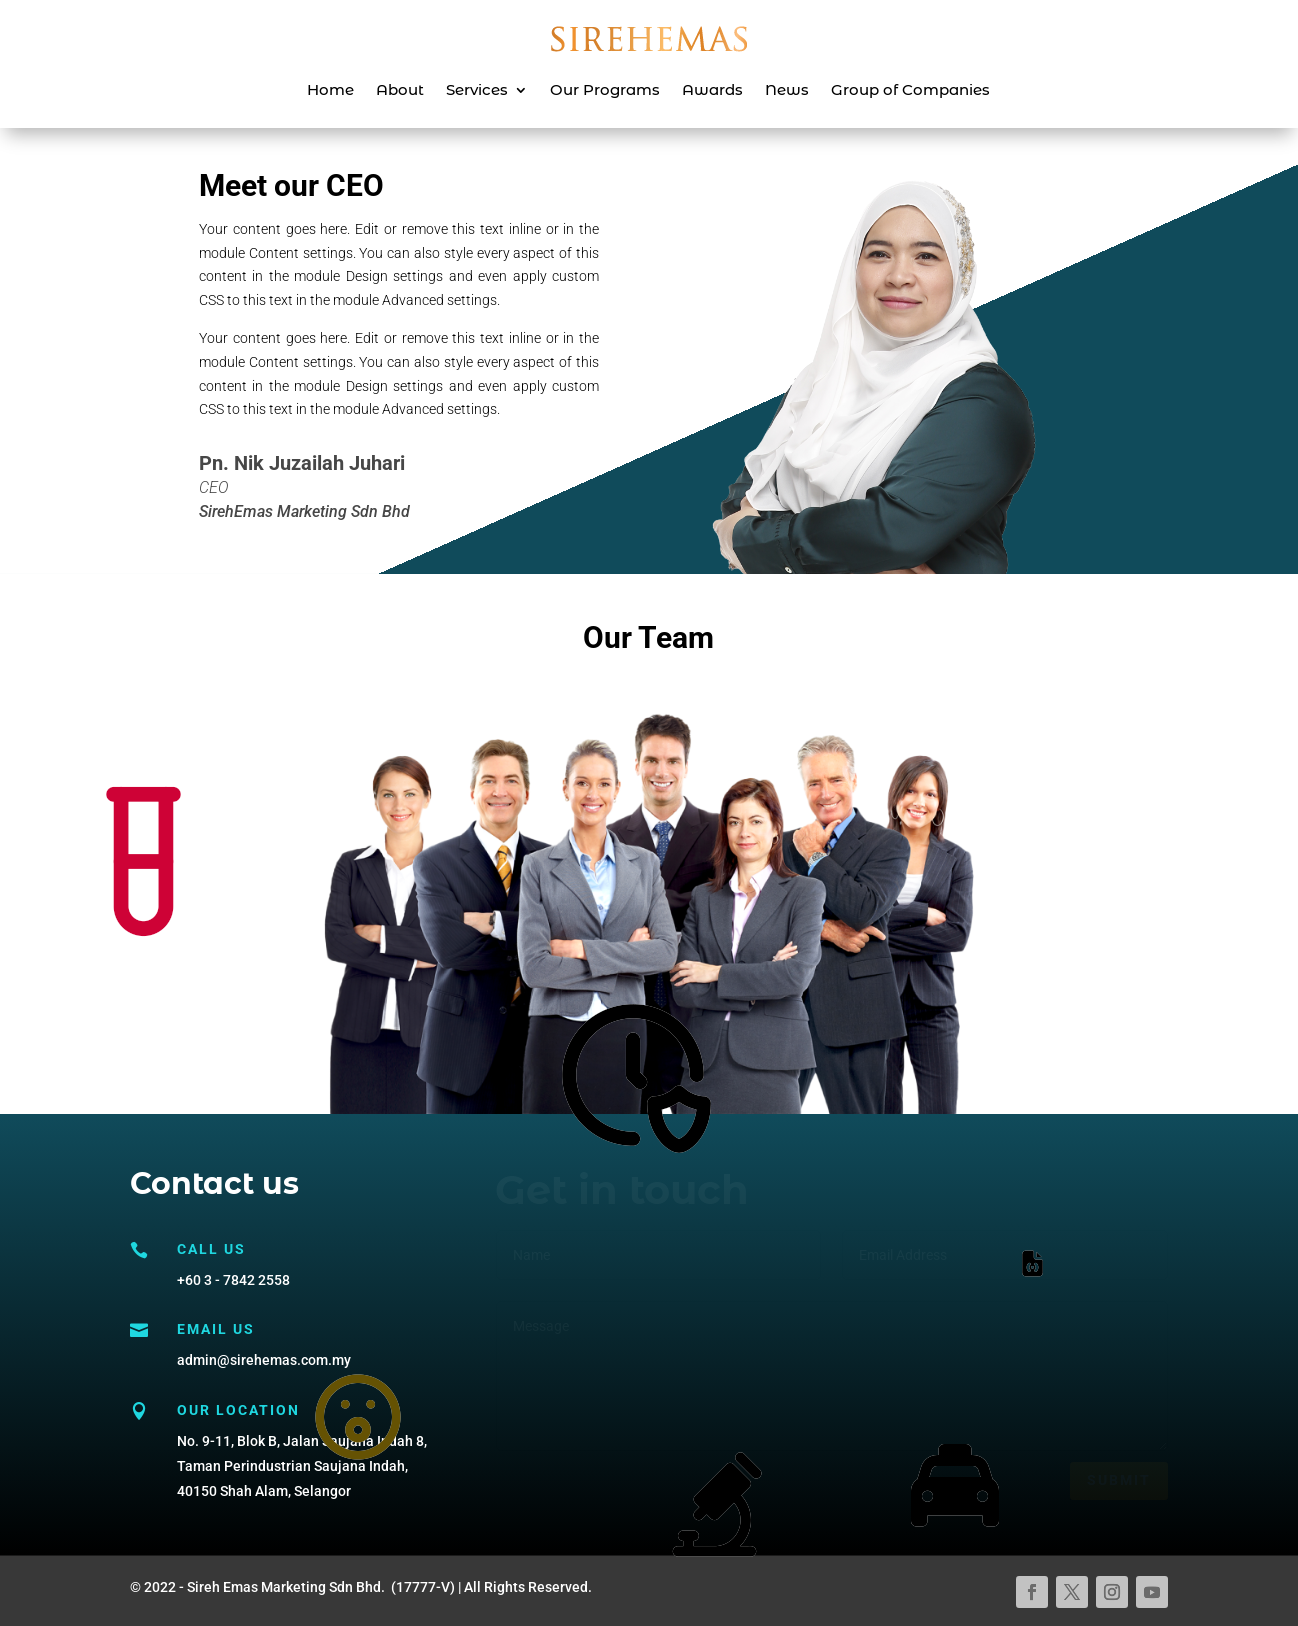 This screenshot has height=1626, width=1298. Describe the element at coordinates (143, 861) in the screenshot. I see `access lab or test results` at that location.